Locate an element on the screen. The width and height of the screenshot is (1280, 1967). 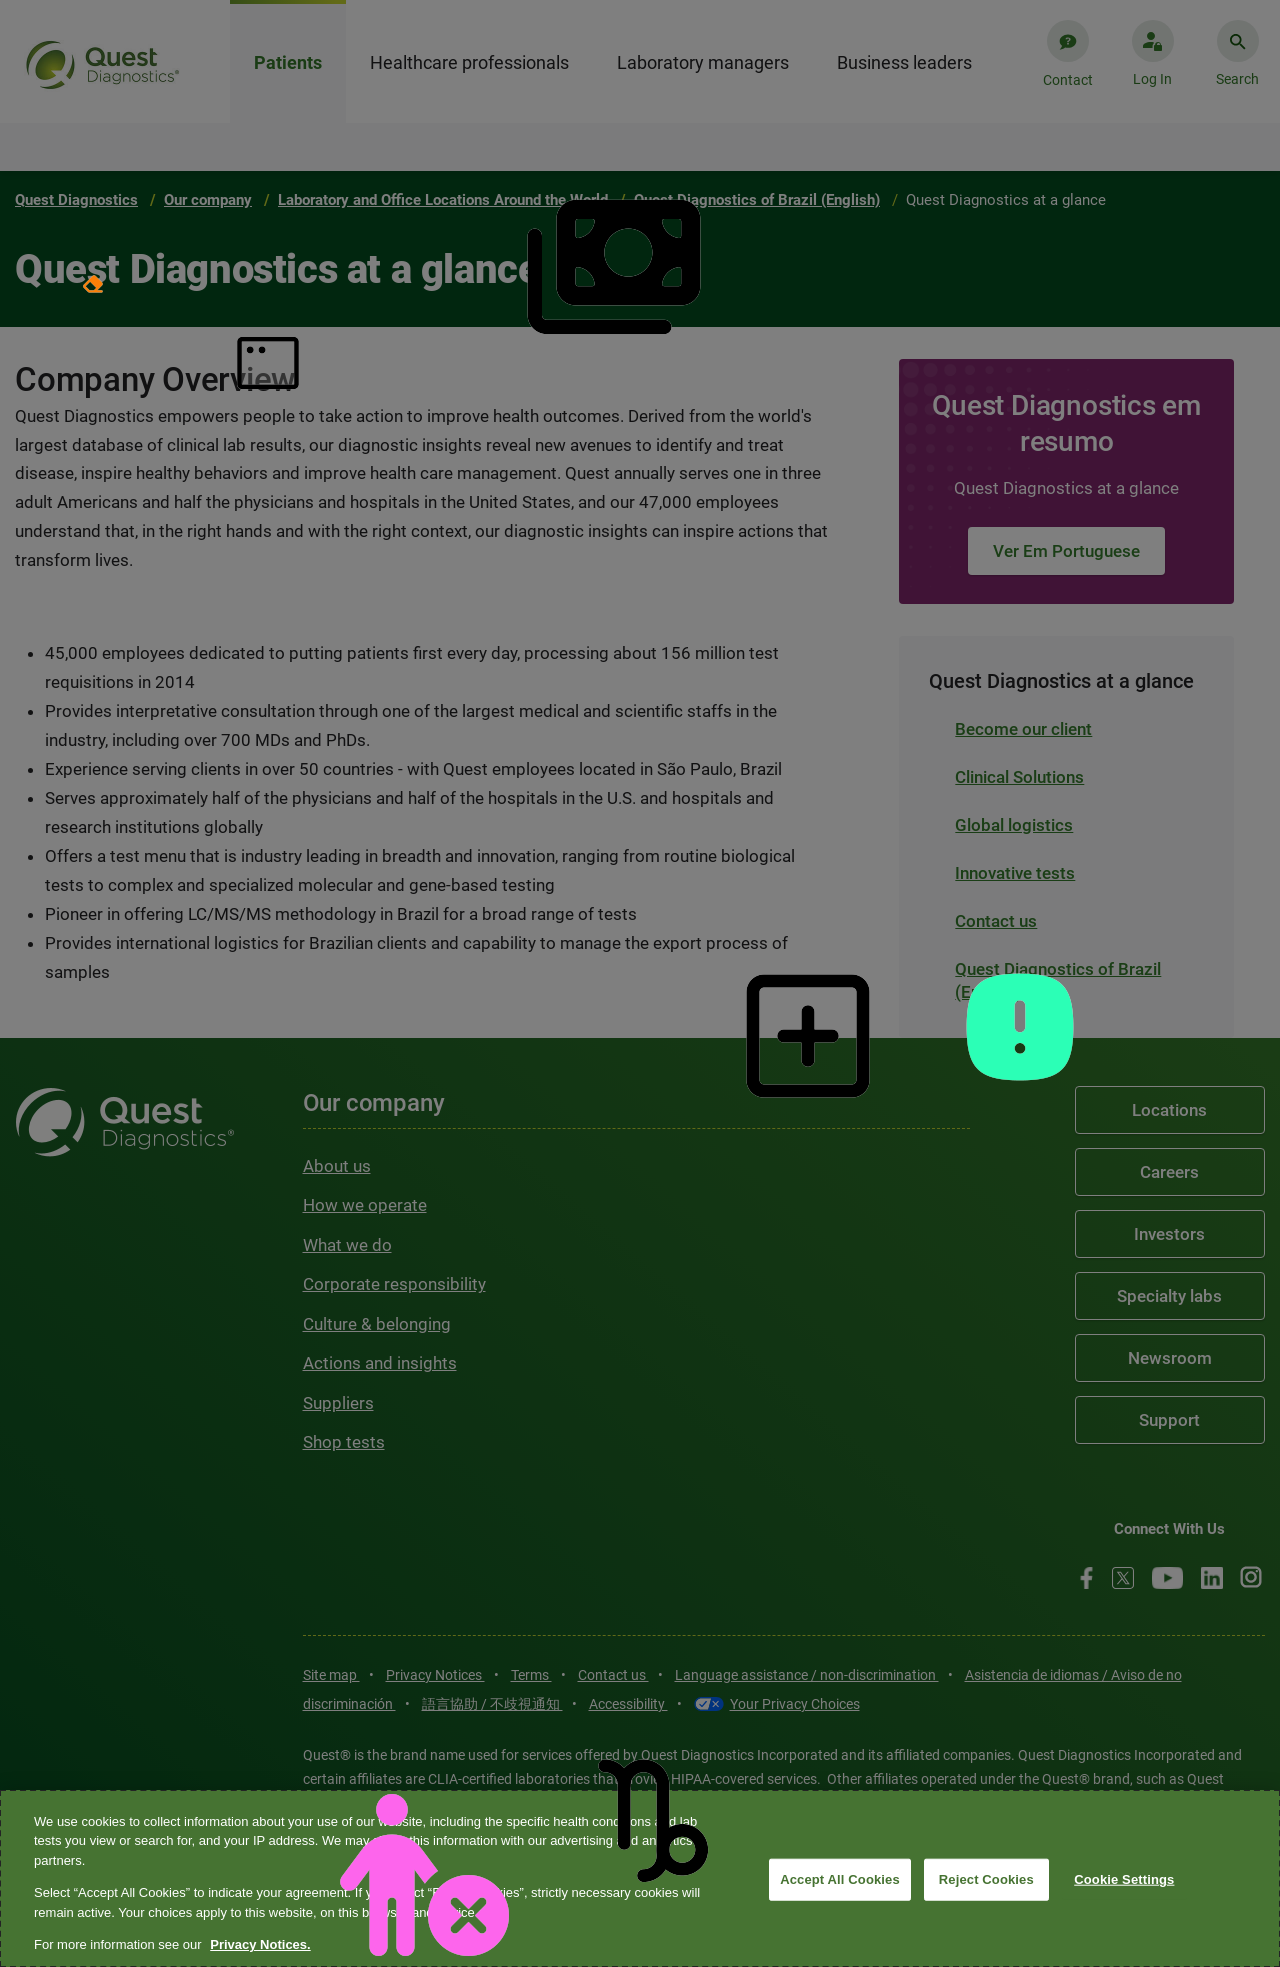
erase or clear content is located at coordinates (93, 284).